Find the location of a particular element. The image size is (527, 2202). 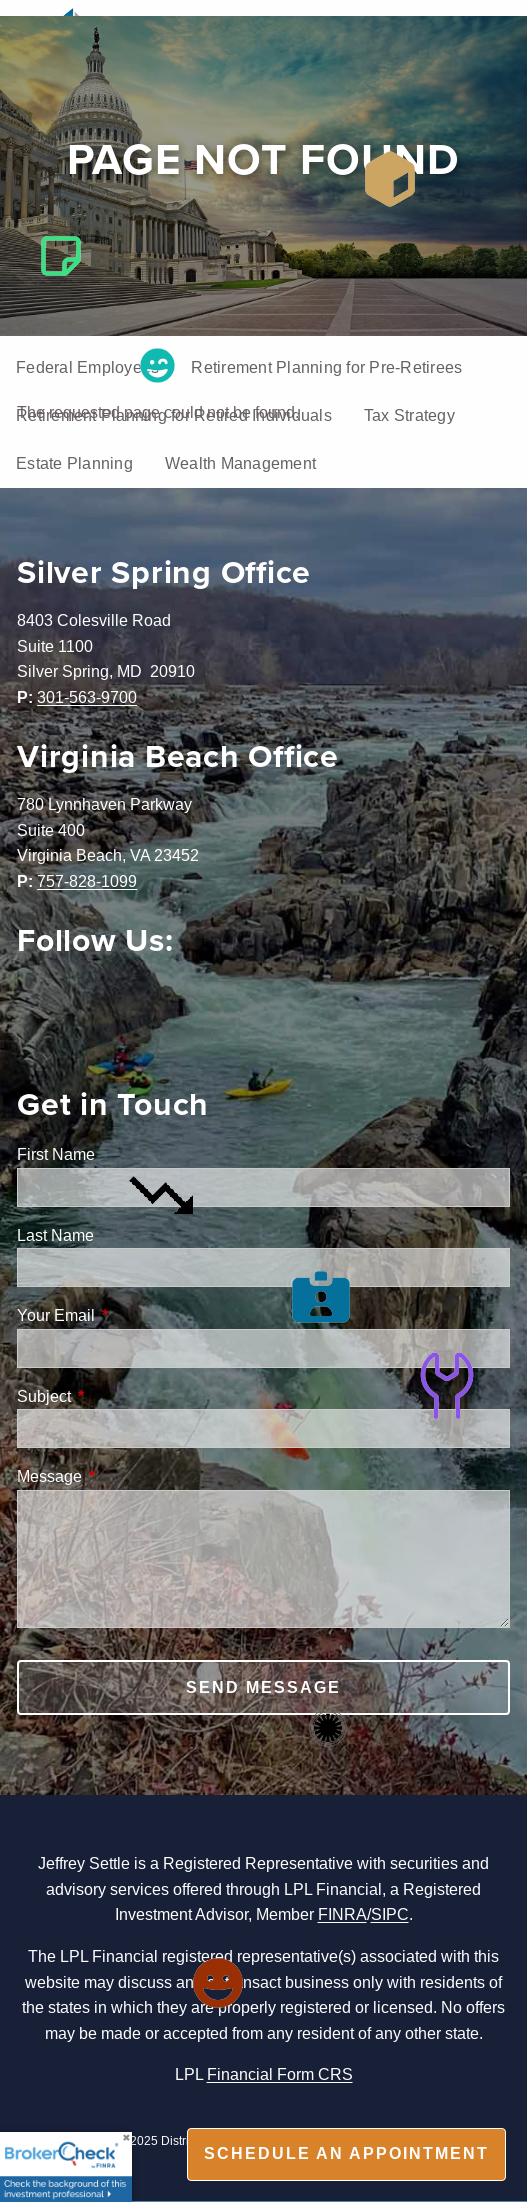

add a reaction or emoji is located at coordinates (218, 1983).